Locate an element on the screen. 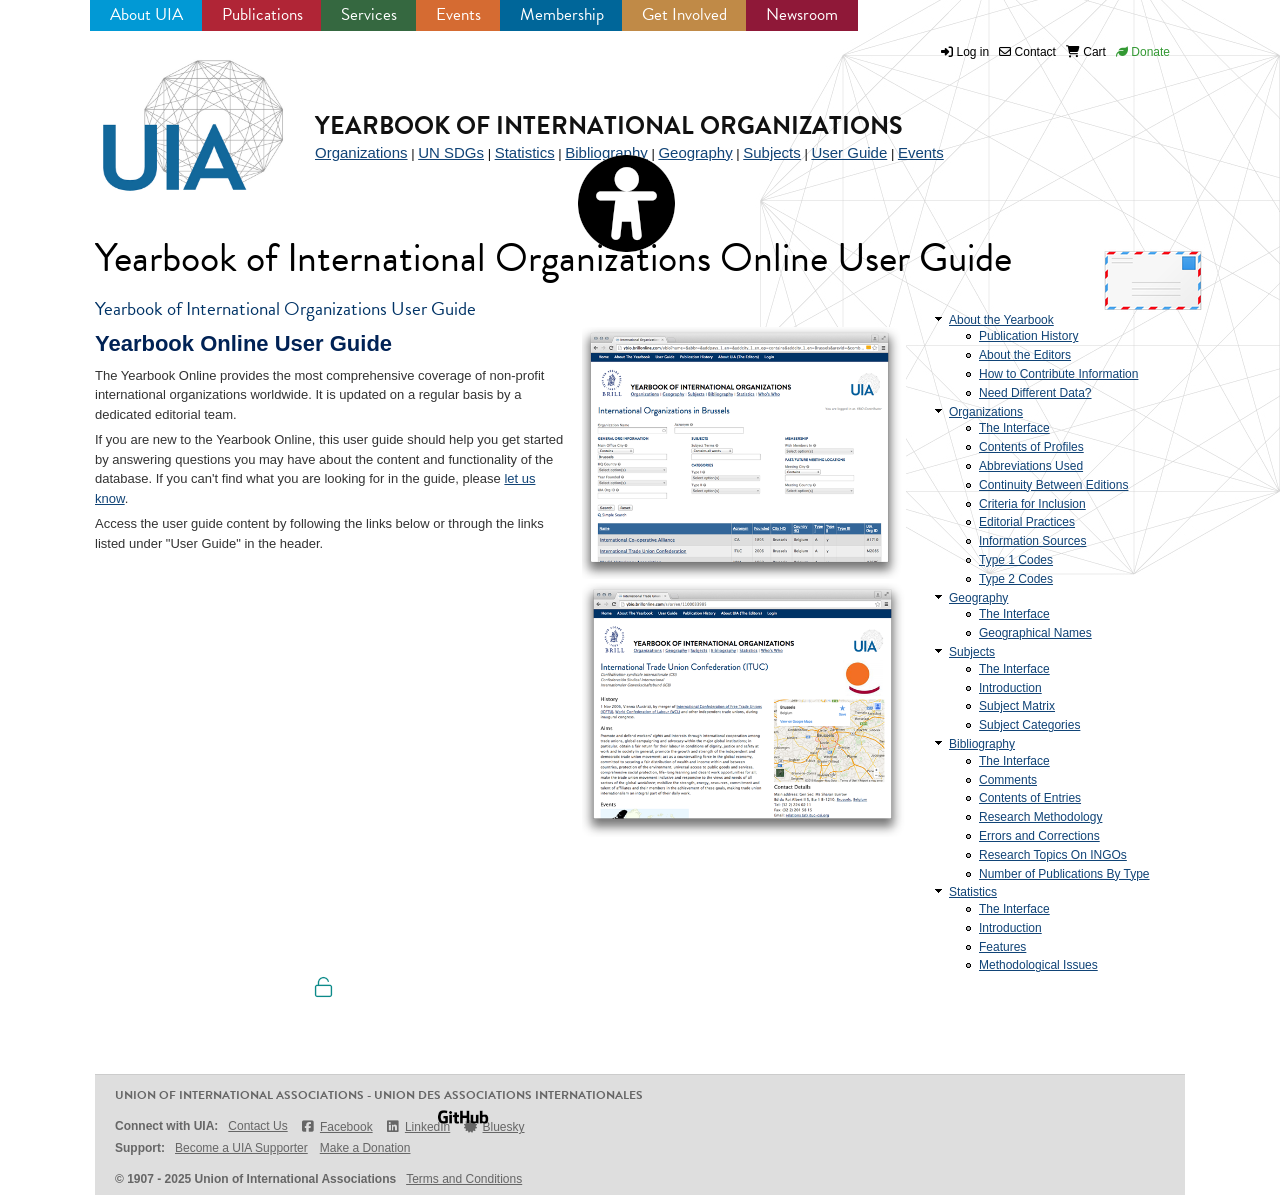  access your inbox or email is located at coordinates (1153, 281).